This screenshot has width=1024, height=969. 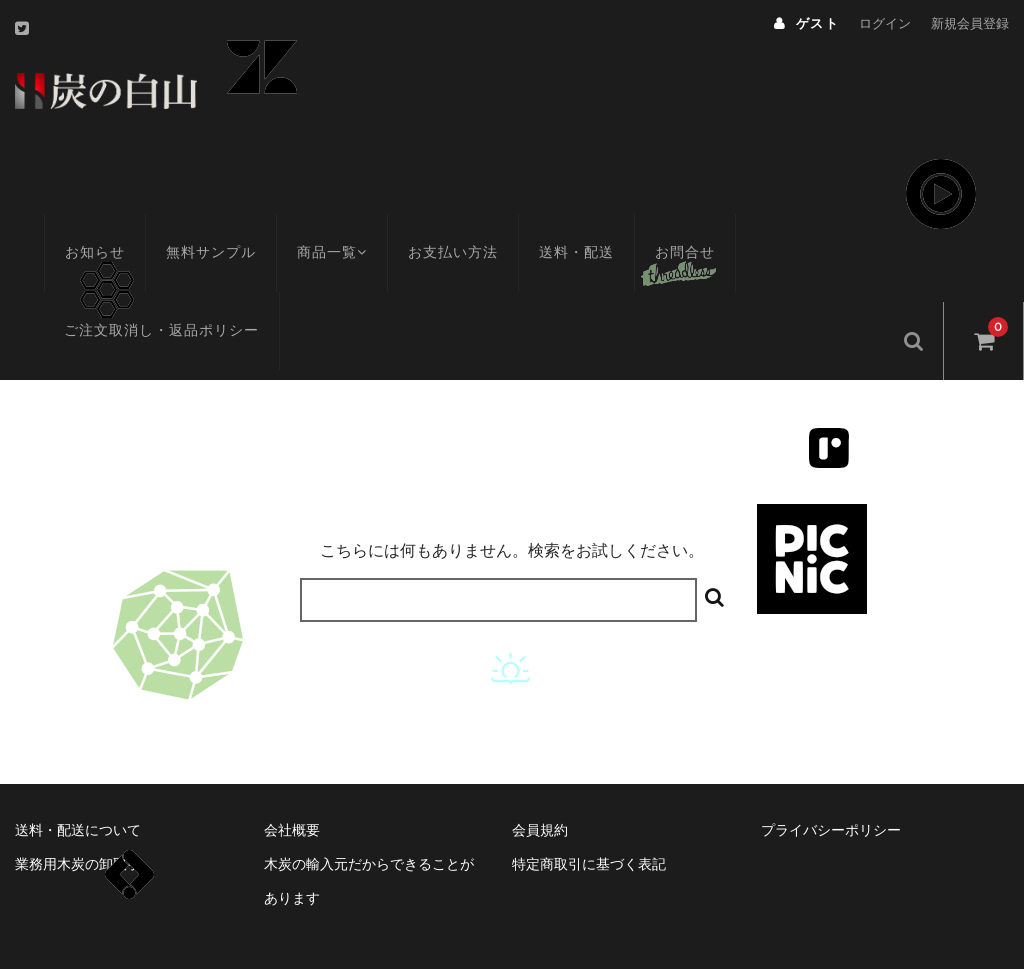 I want to click on cilium logo - open source cloud native networking platform, so click(x=107, y=290).